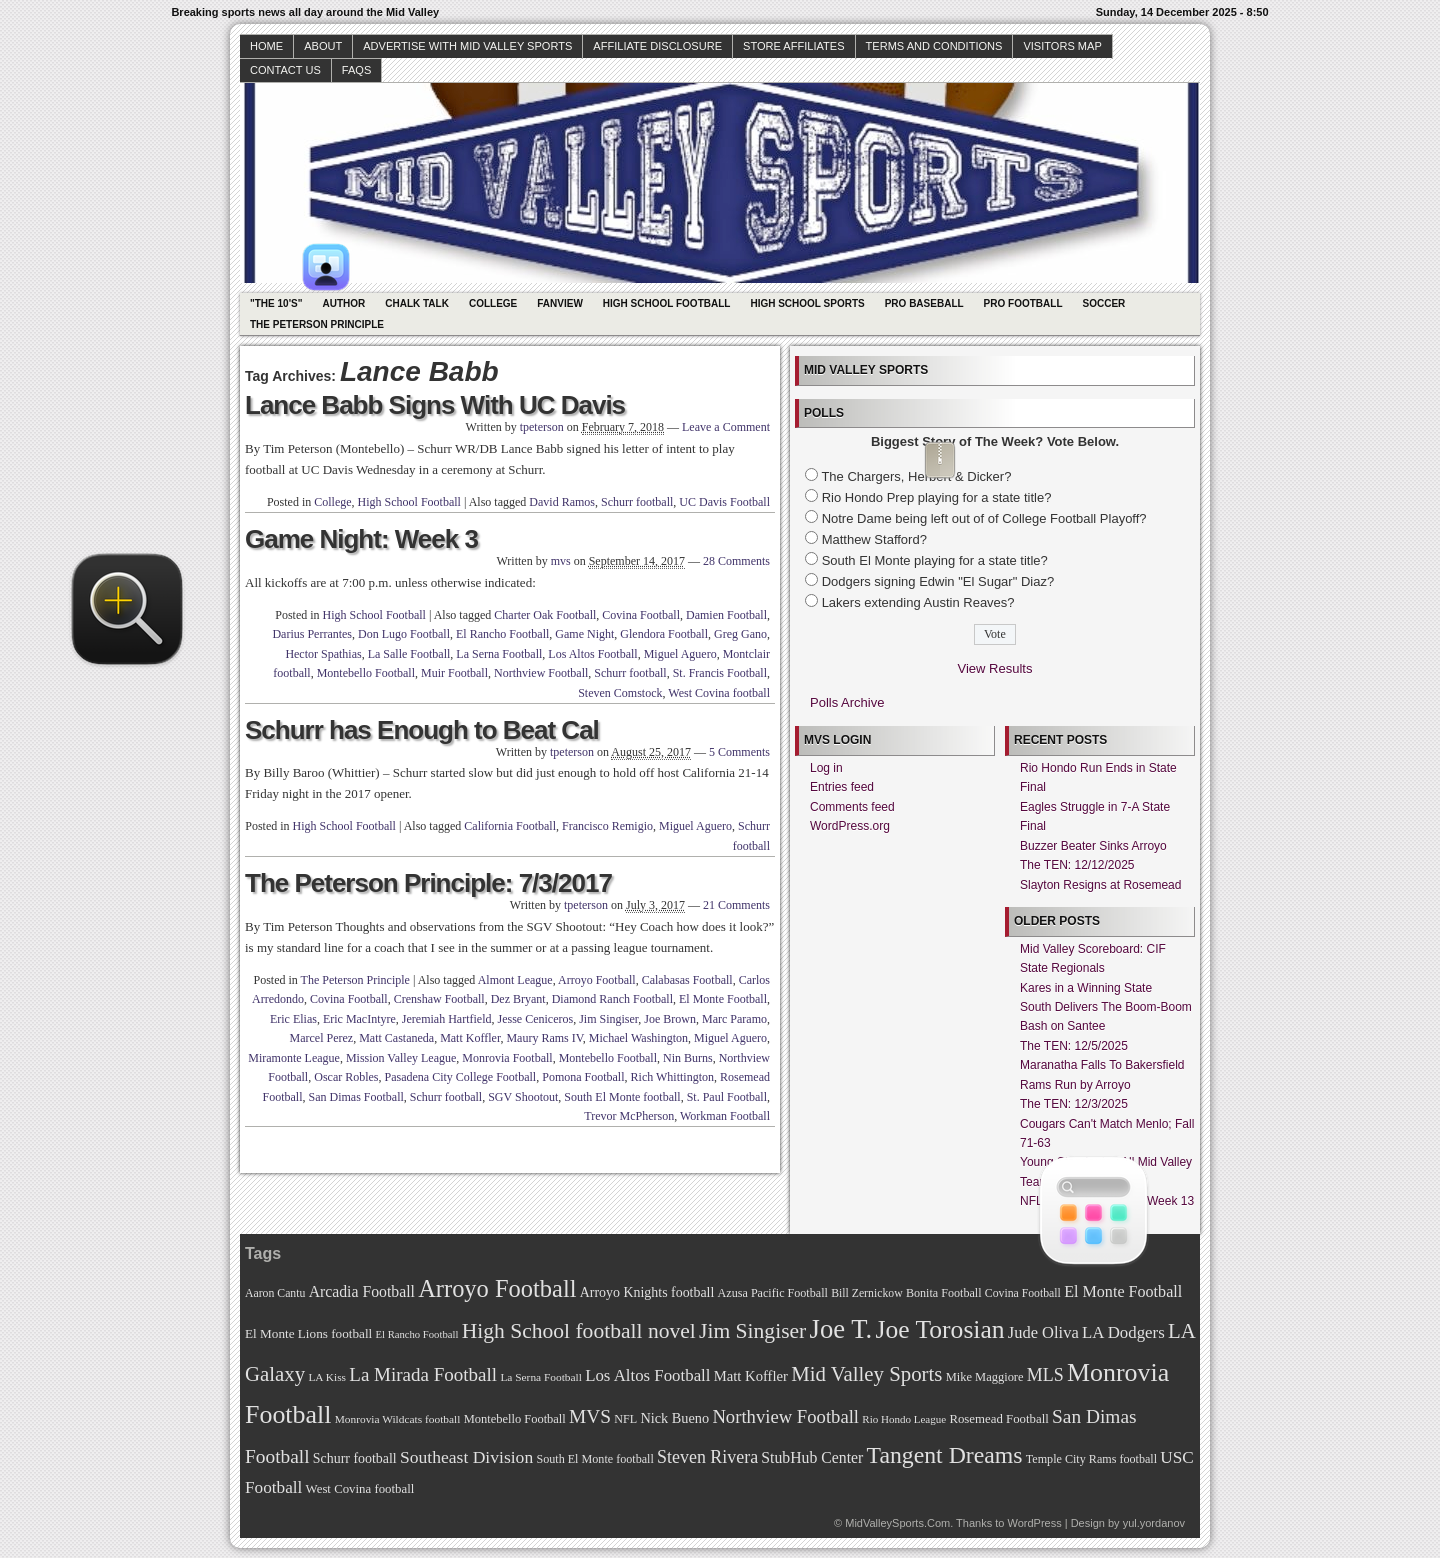 The width and height of the screenshot is (1440, 1558). I want to click on open the screen sharing app, so click(326, 267).